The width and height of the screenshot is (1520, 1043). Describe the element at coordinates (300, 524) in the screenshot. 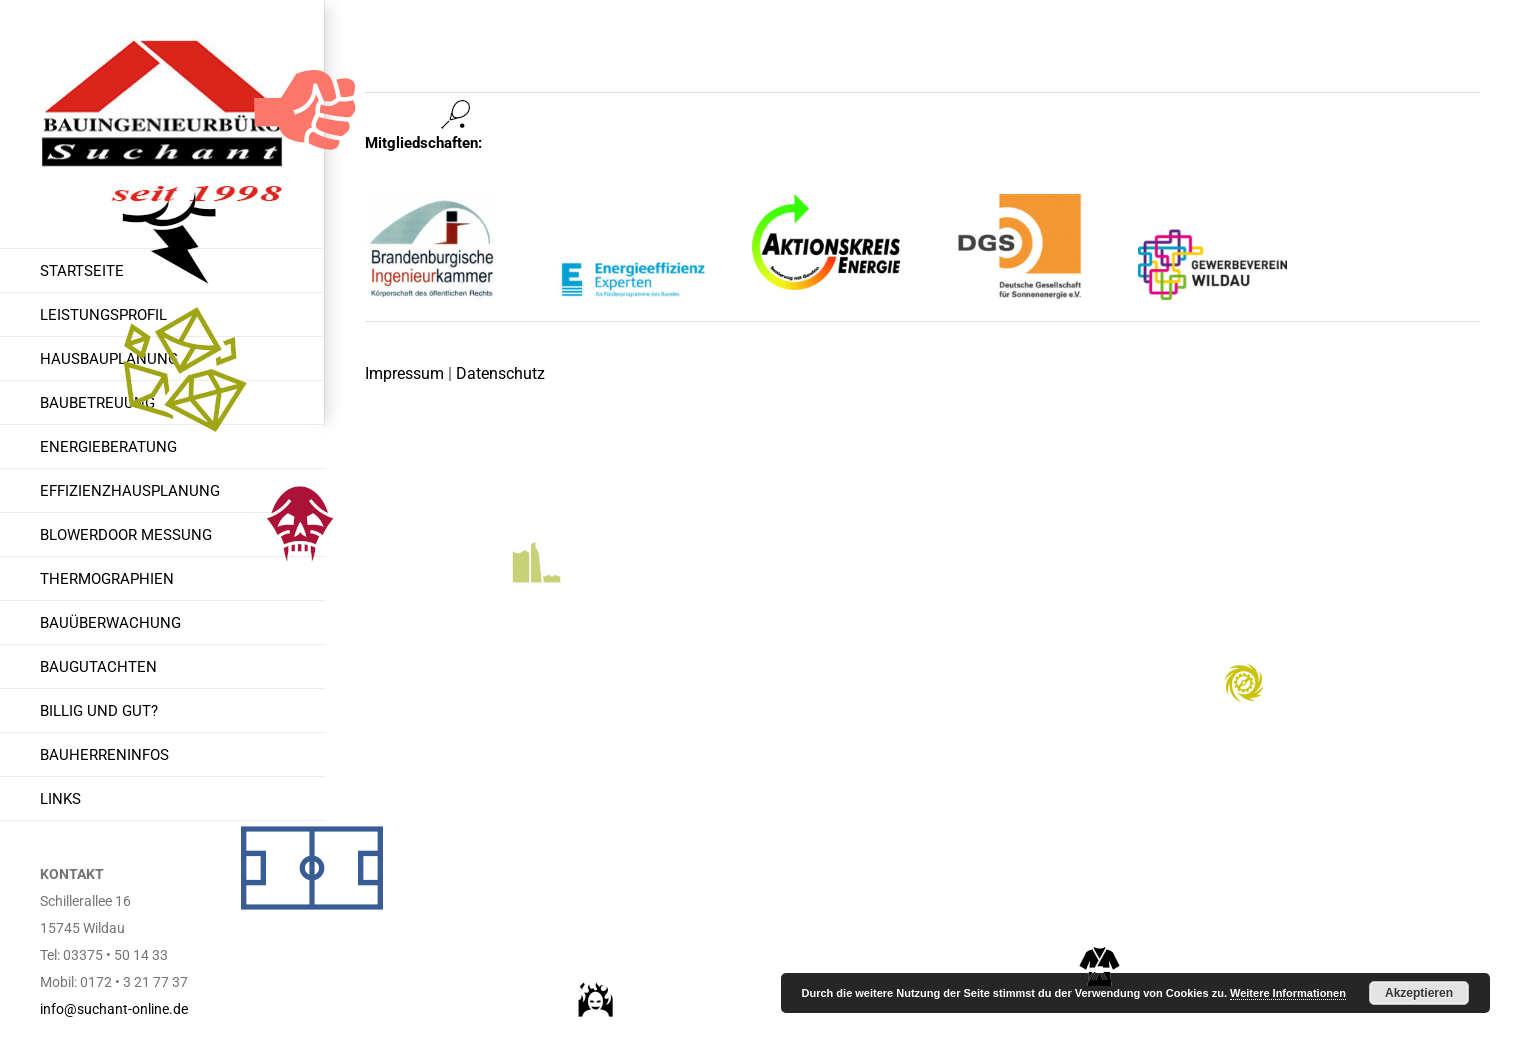

I see `indicates danger or deadly hazard in game` at that location.